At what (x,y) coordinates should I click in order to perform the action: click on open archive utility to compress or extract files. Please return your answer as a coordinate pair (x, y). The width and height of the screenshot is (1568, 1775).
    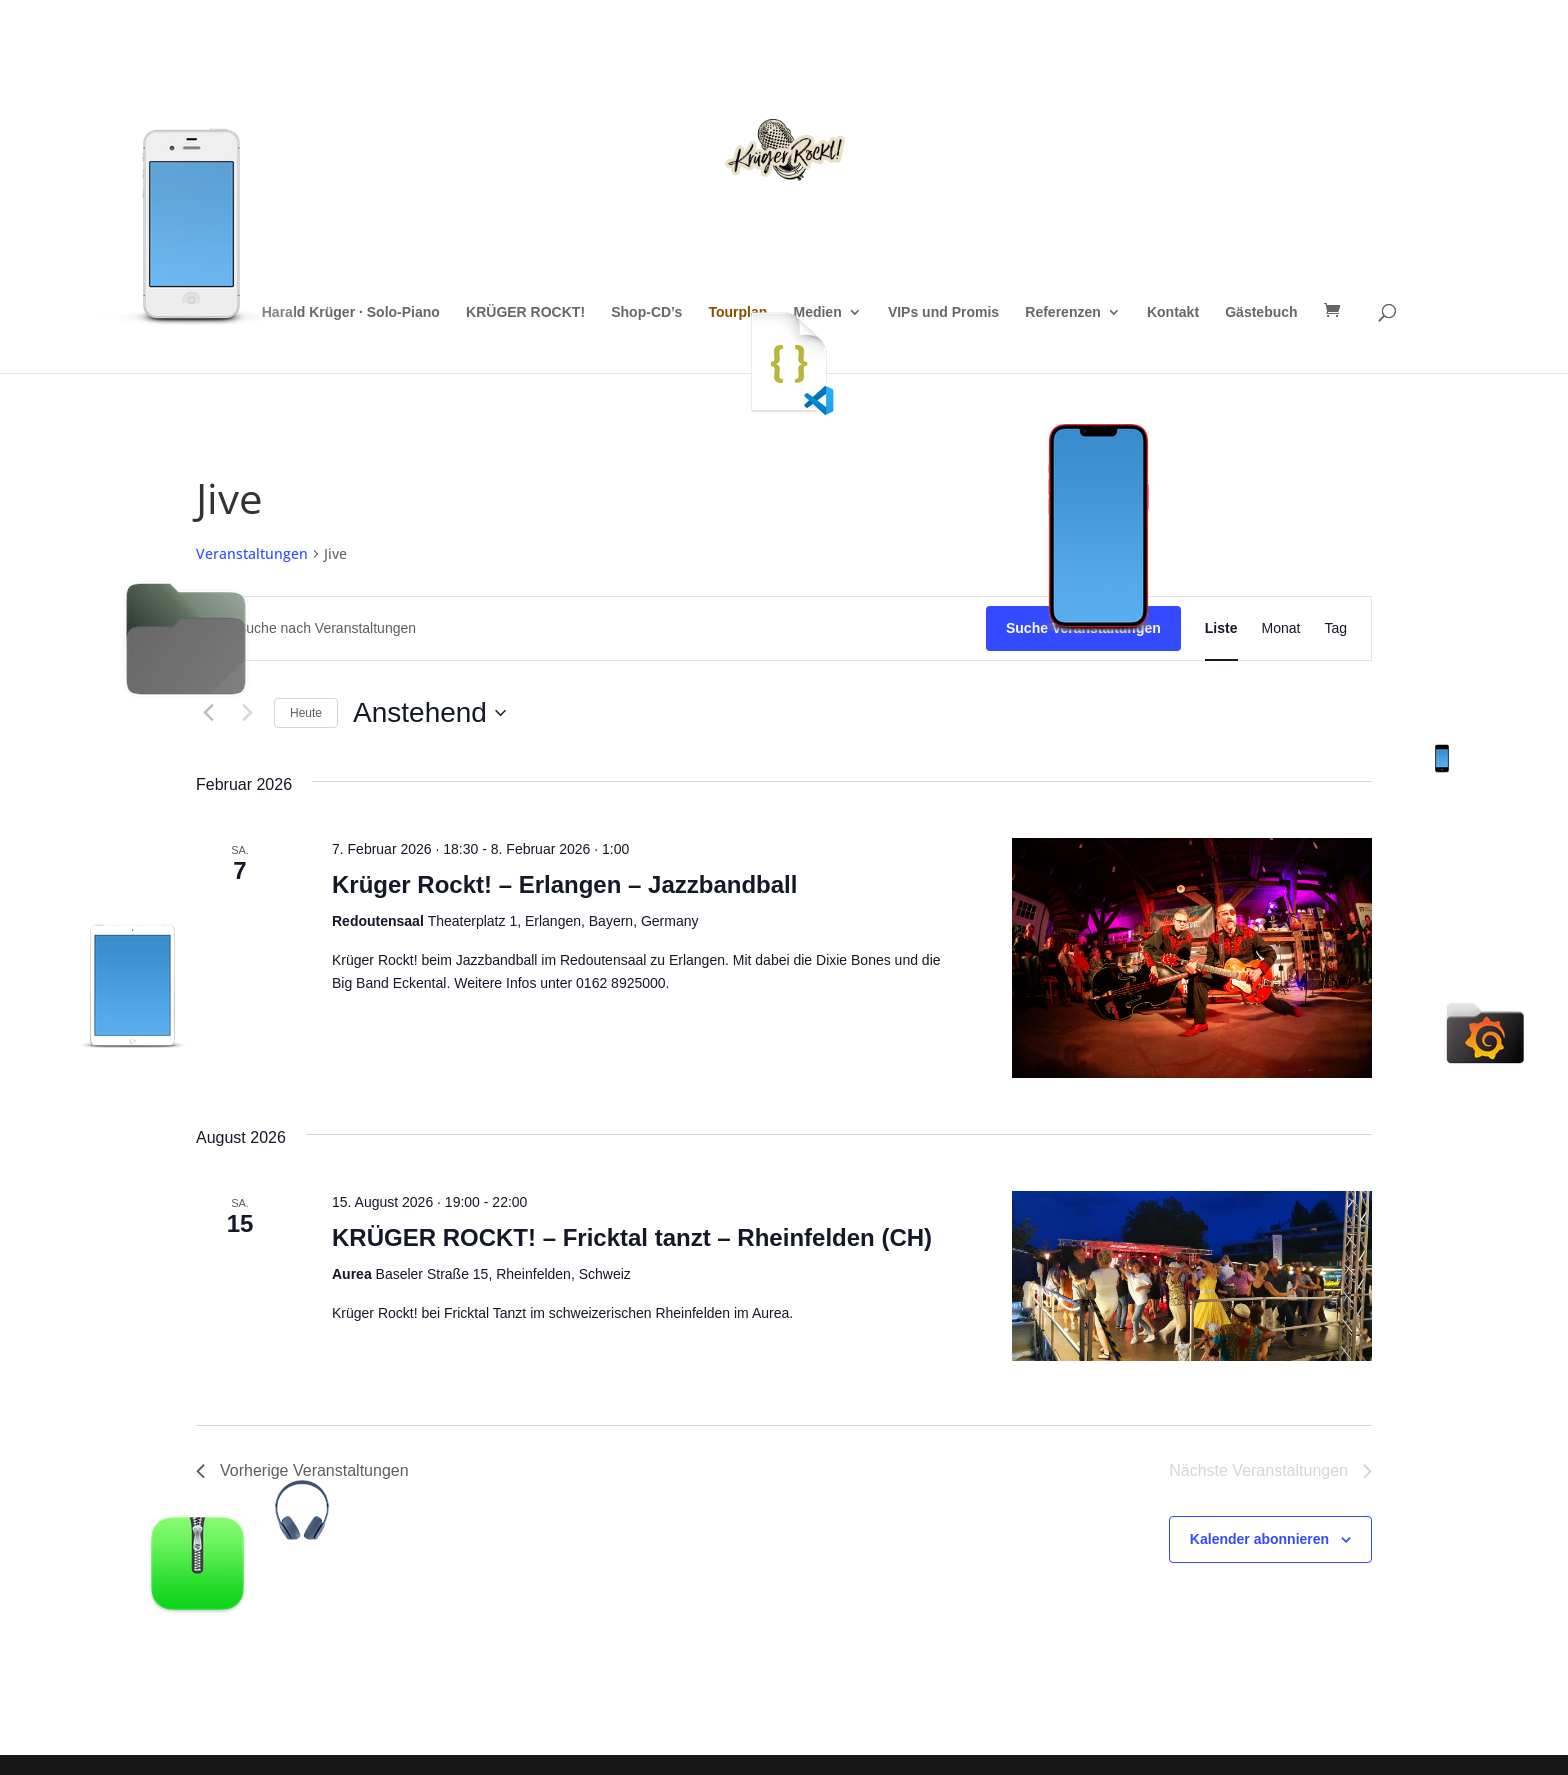
    Looking at the image, I should click on (197, 1563).